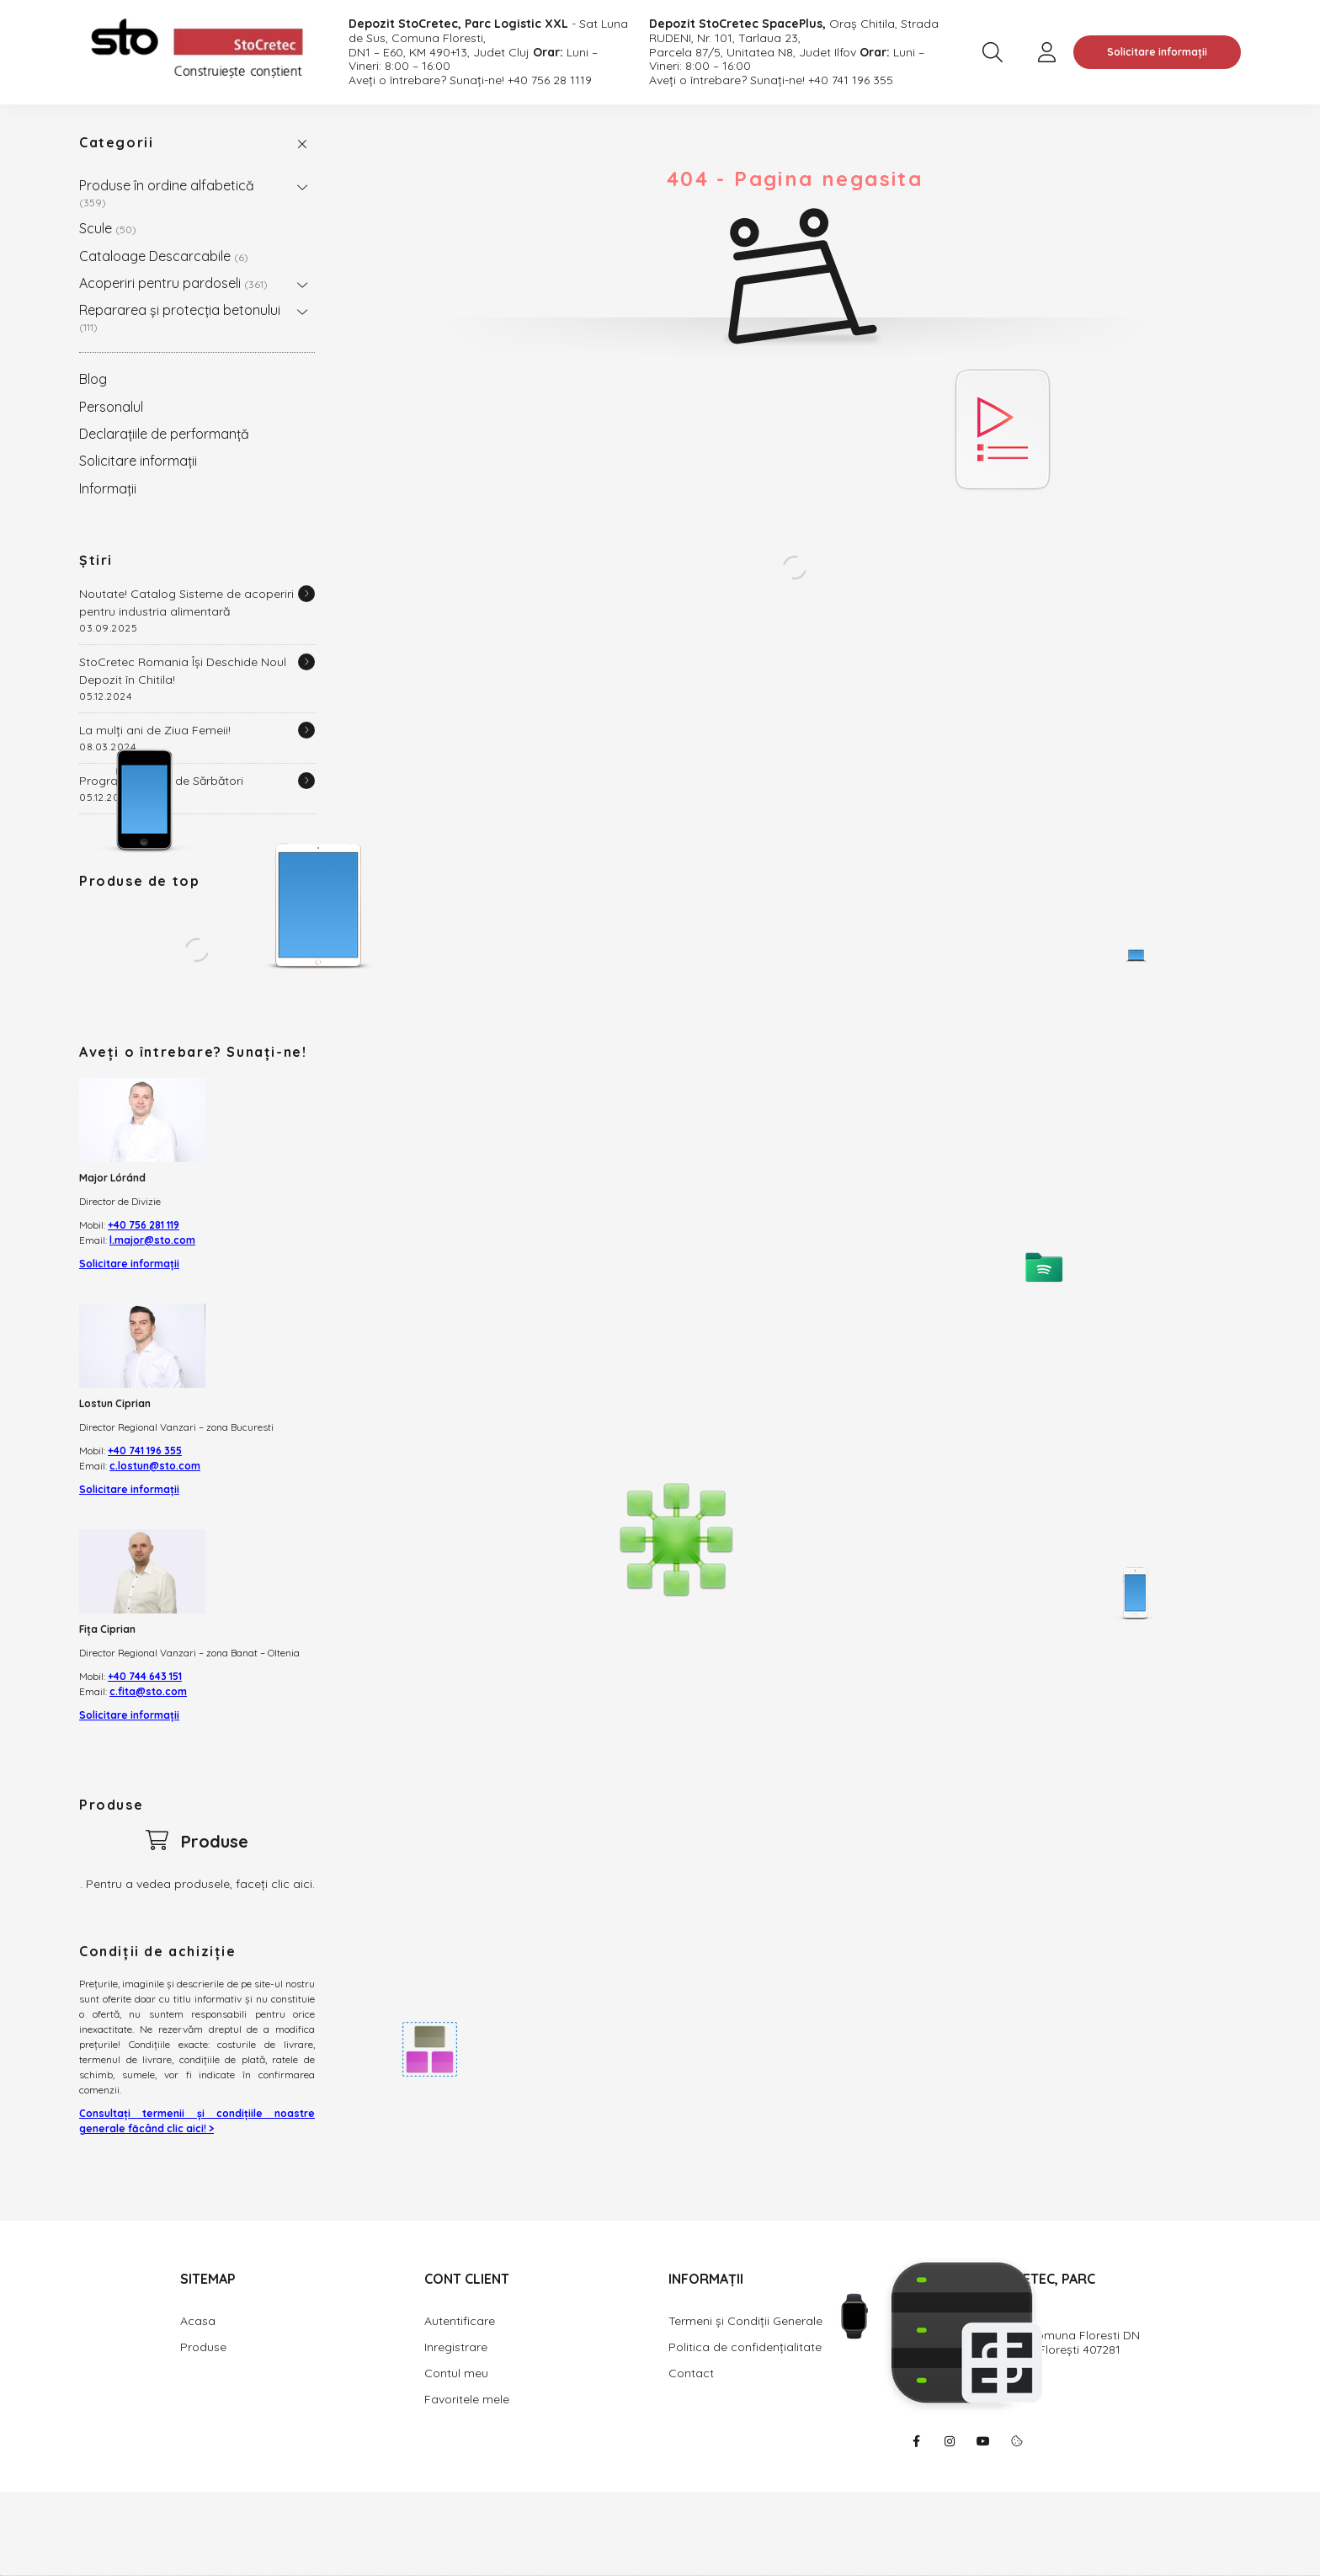  I want to click on select all items in the current view, so click(429, 2049).